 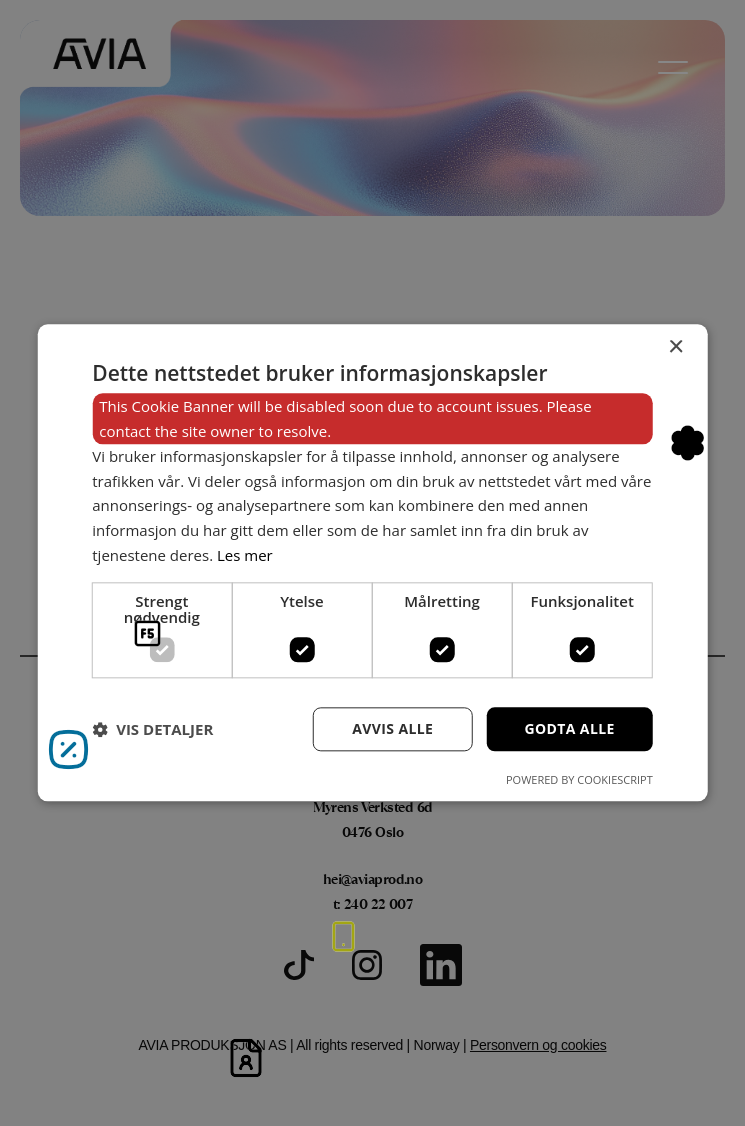 What do you see at coordinates (688, 443) in the screenshot?
I see `indicates a michelin-starred restaurant or venue` at bounding box center [688, 443].